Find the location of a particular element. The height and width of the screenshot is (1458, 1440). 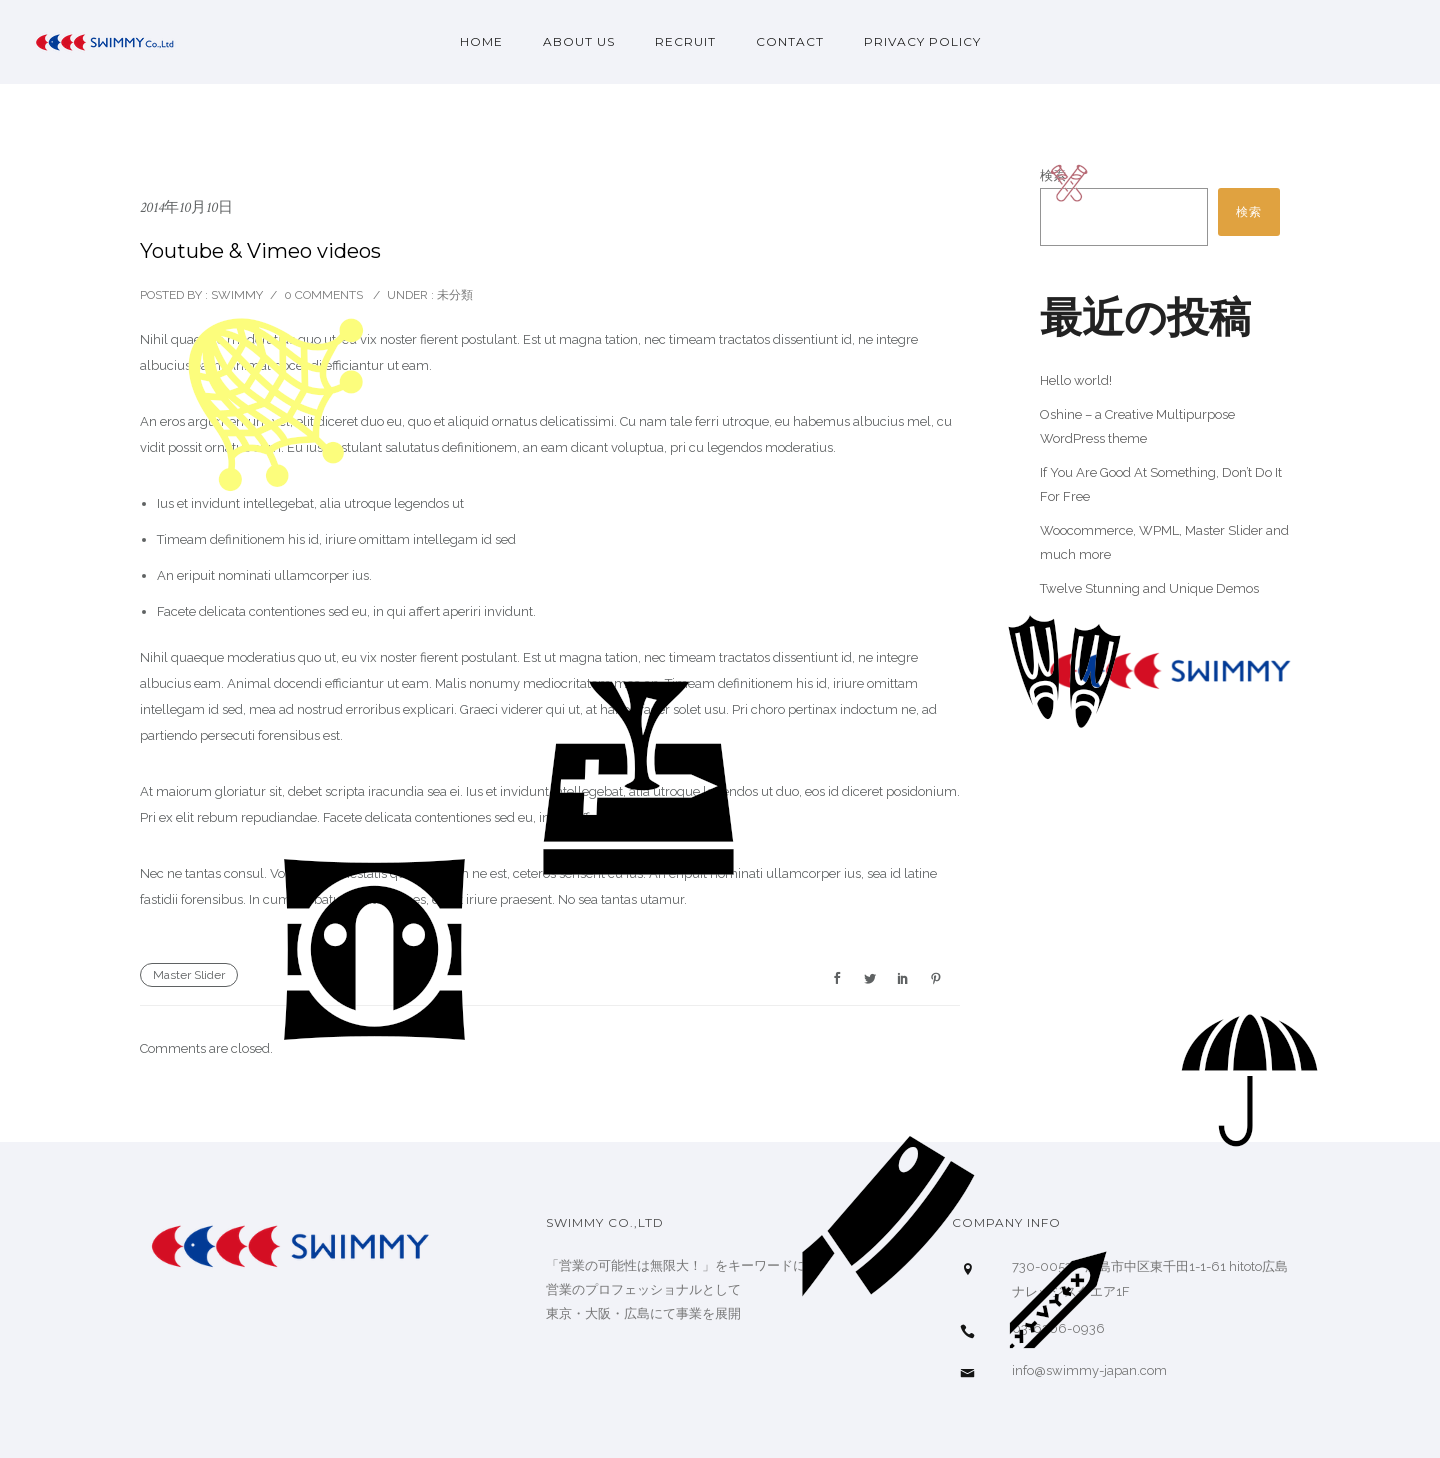

fishing net tool or equipment in a game is located at coordinates (276, 405).